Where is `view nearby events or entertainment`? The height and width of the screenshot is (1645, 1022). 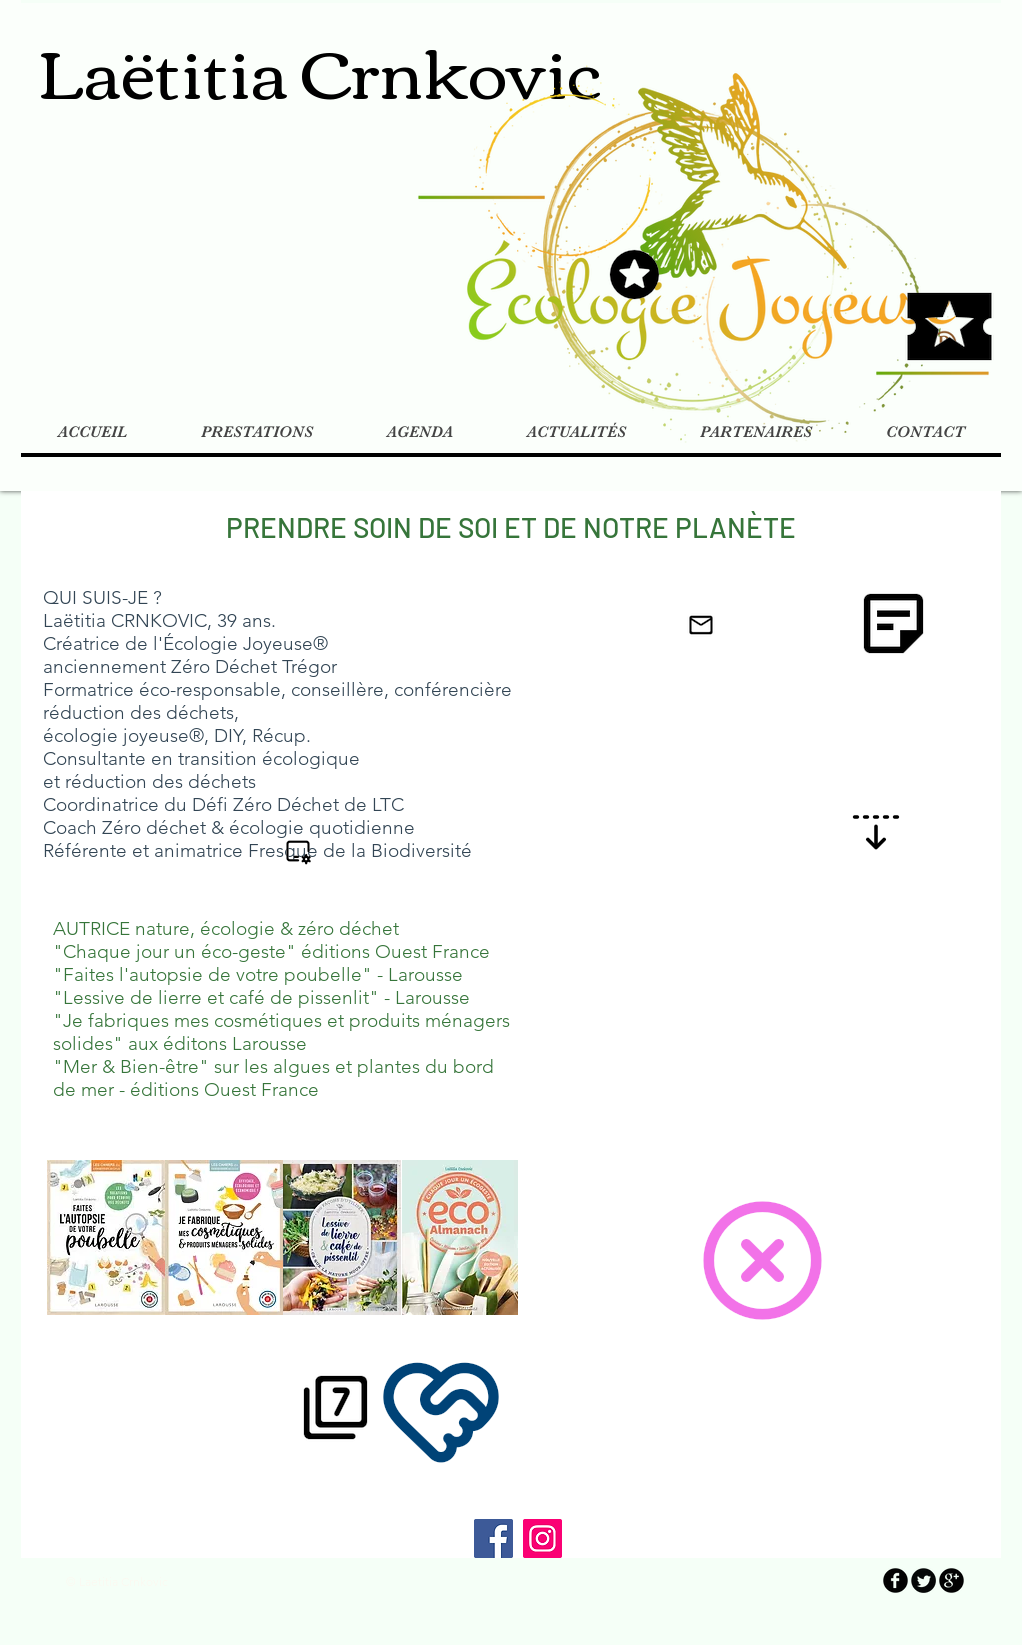 view nearby events or entertainment is located at coordinates (949, 326).